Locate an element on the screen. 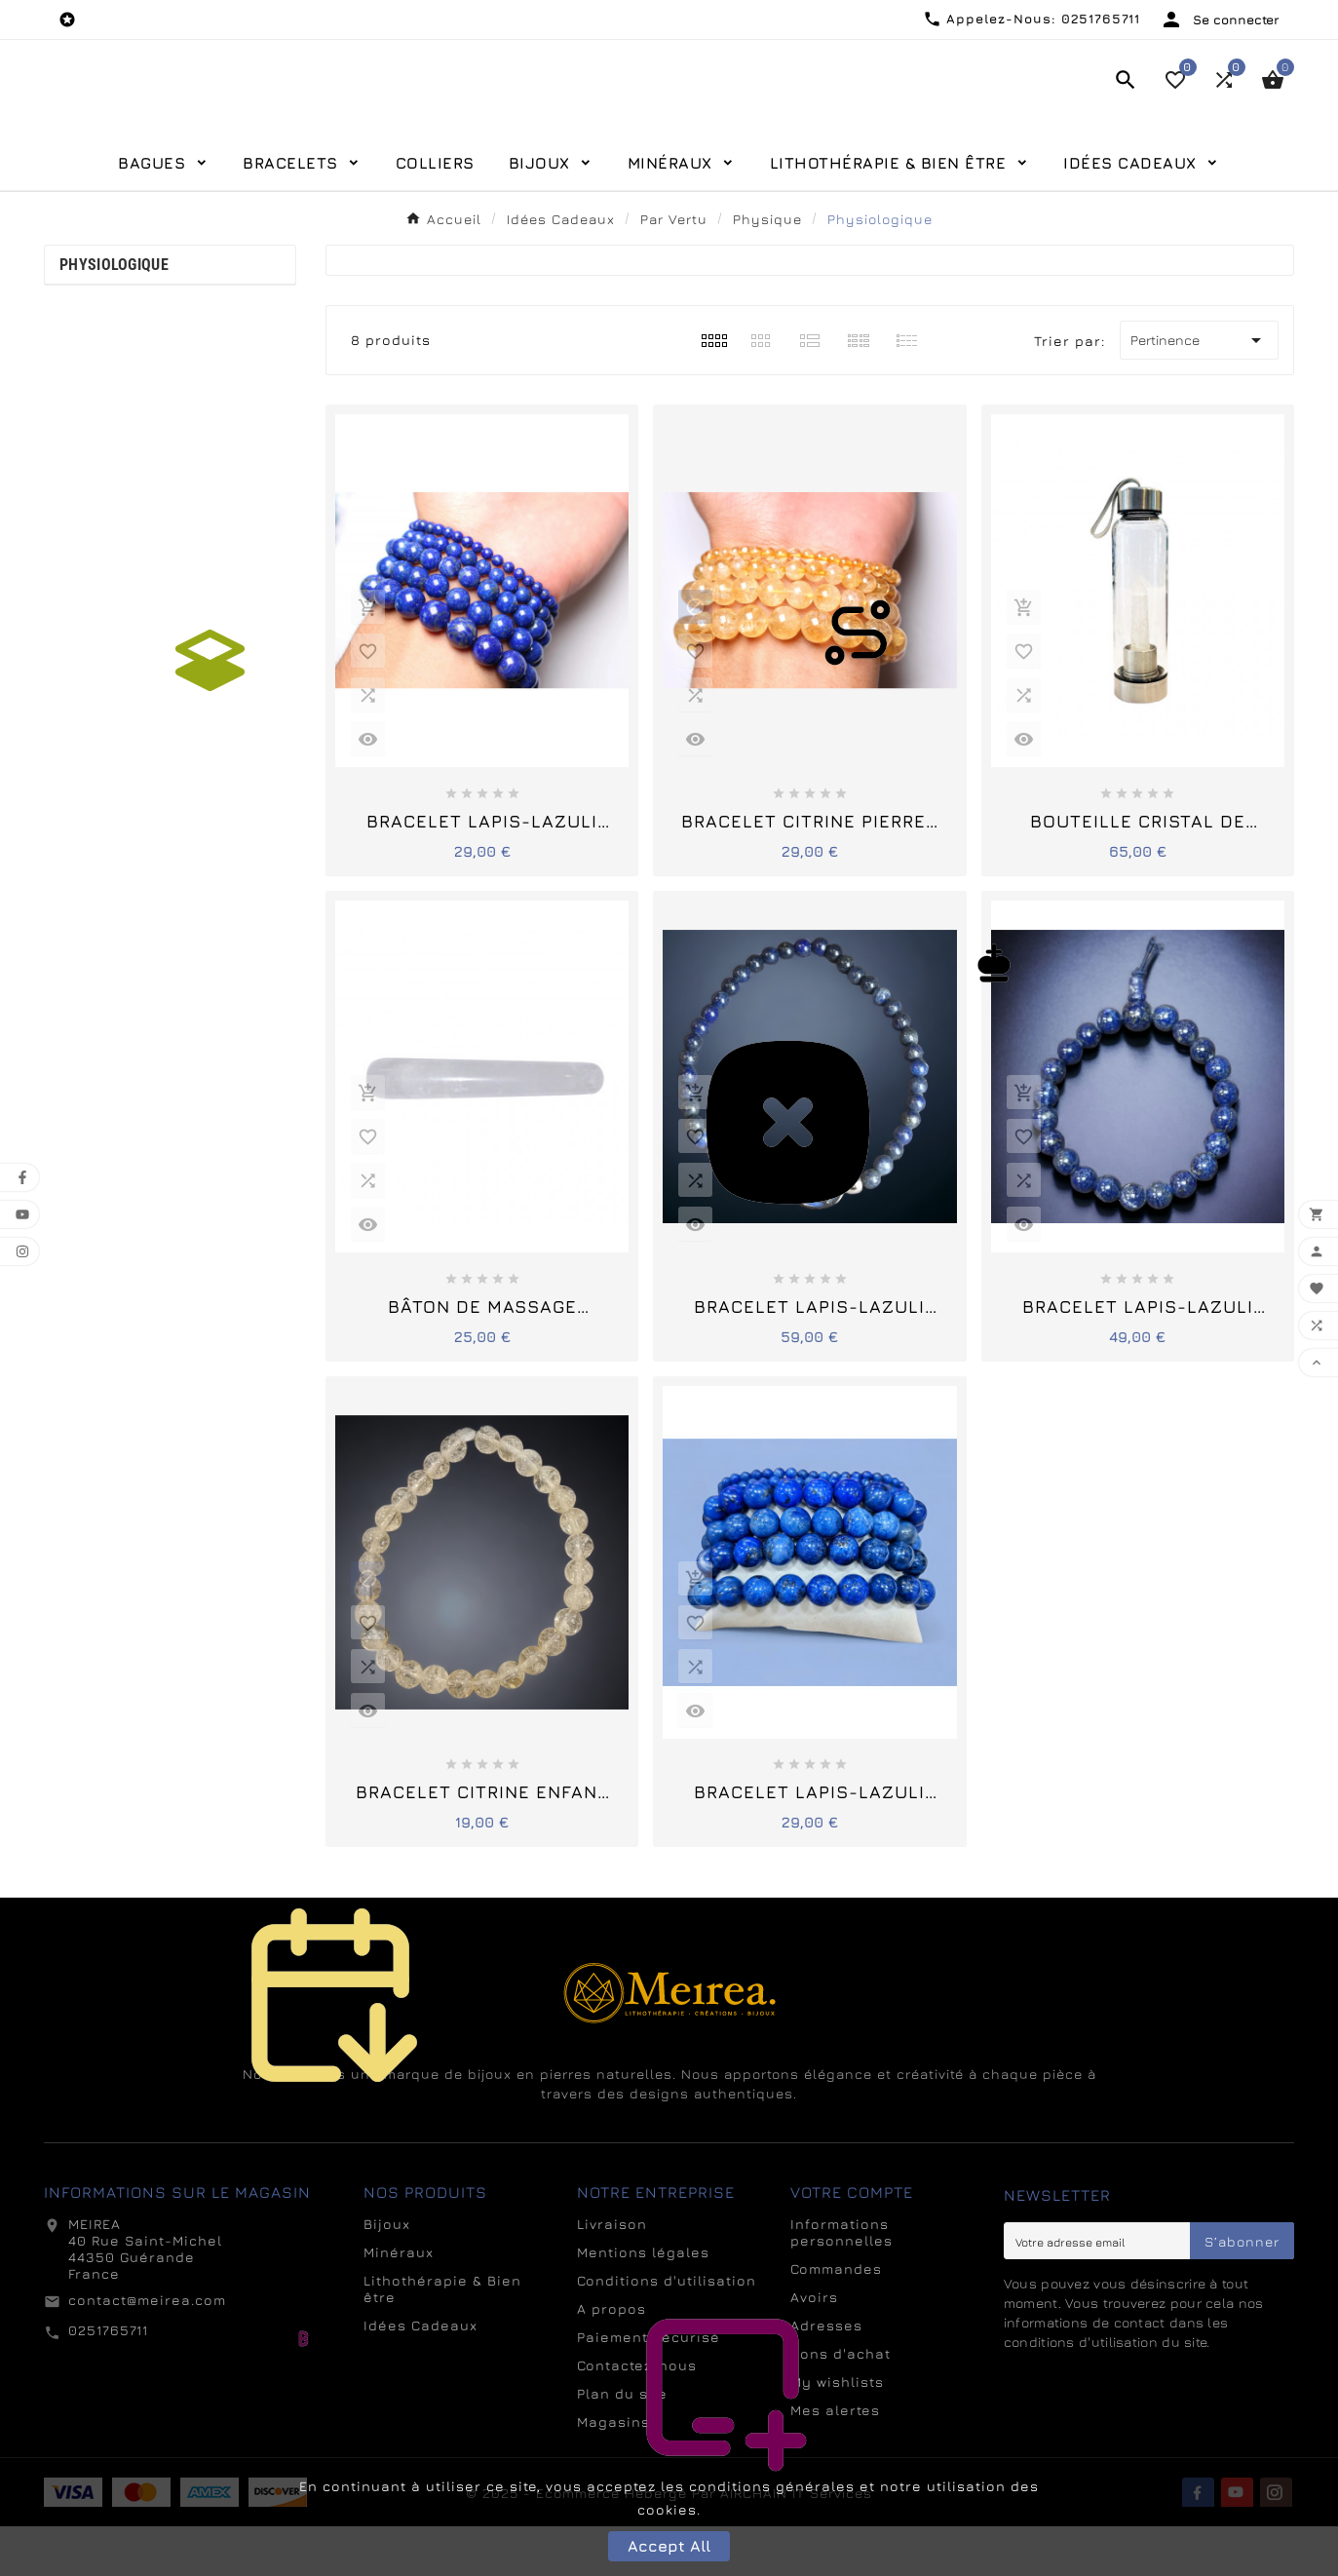 The height and width of the screenshot is (2576, 1338). view navigation route is located at coordinates (858, 633).